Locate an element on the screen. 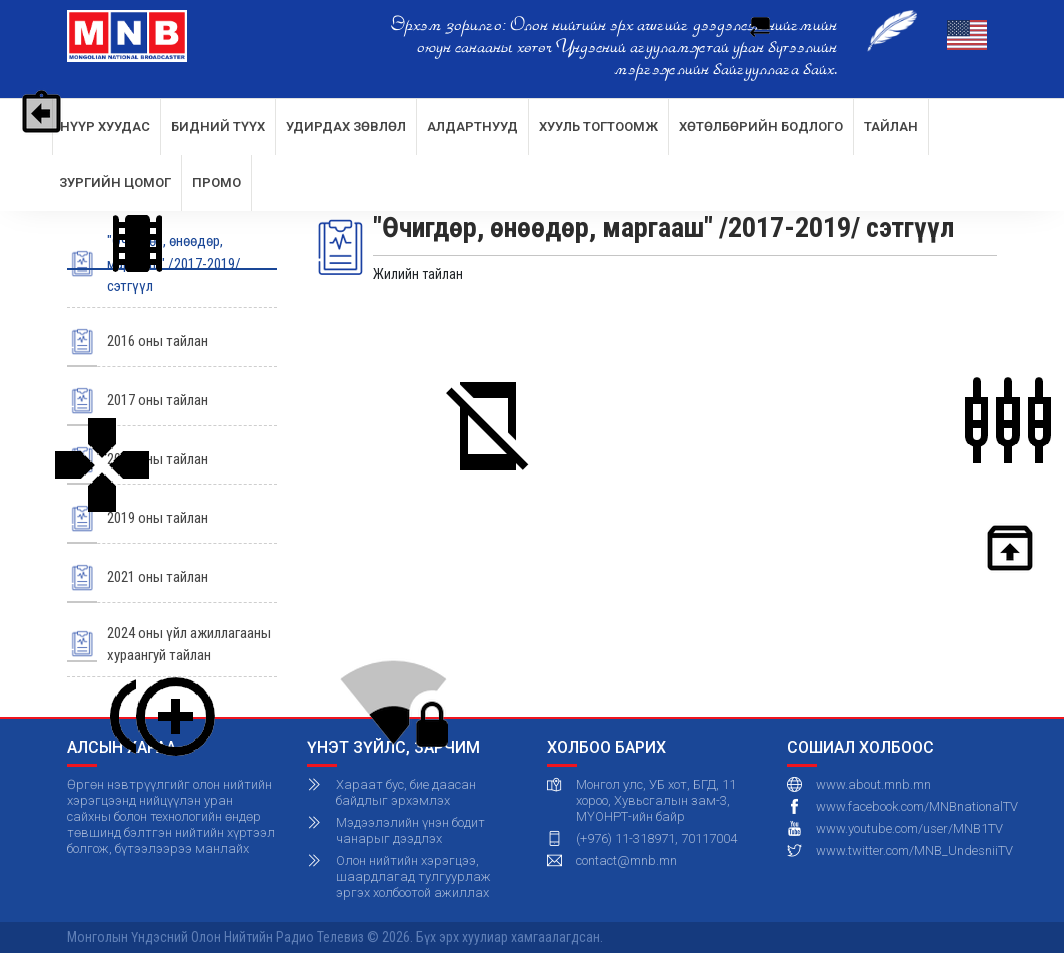 This screenshot has height=953, width=1064. disable mobile device or phone features is located at coordinates (488, 426).